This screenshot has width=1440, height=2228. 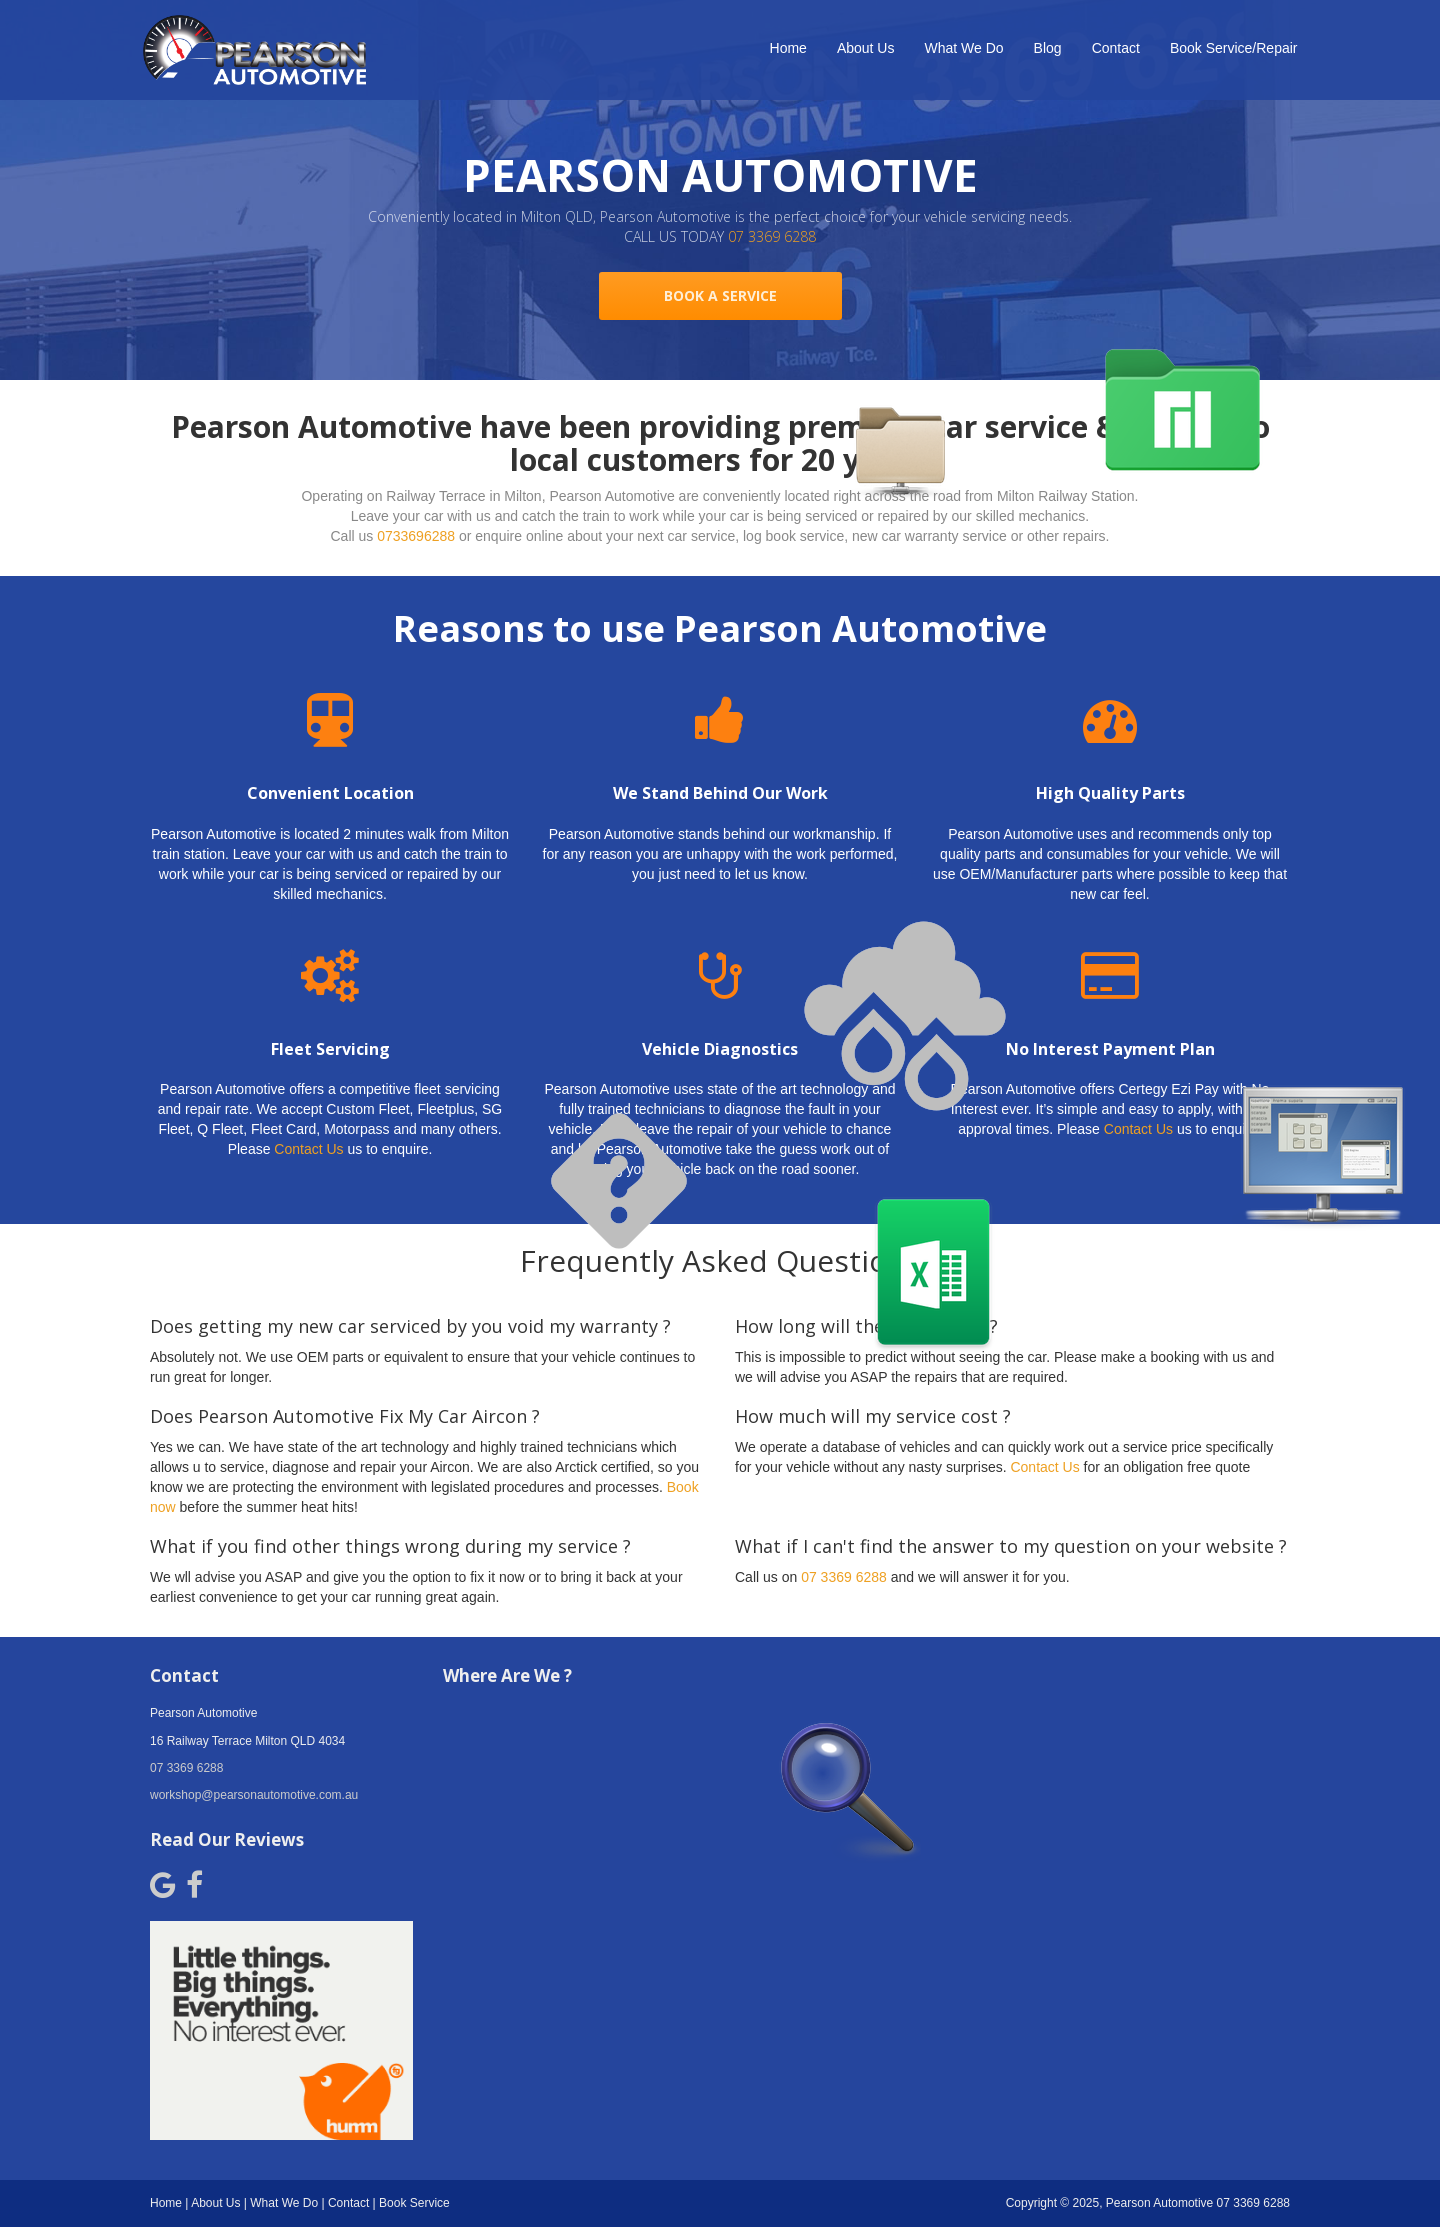 I want to click on spreadsheet template file, so click(x=933, y=1274).